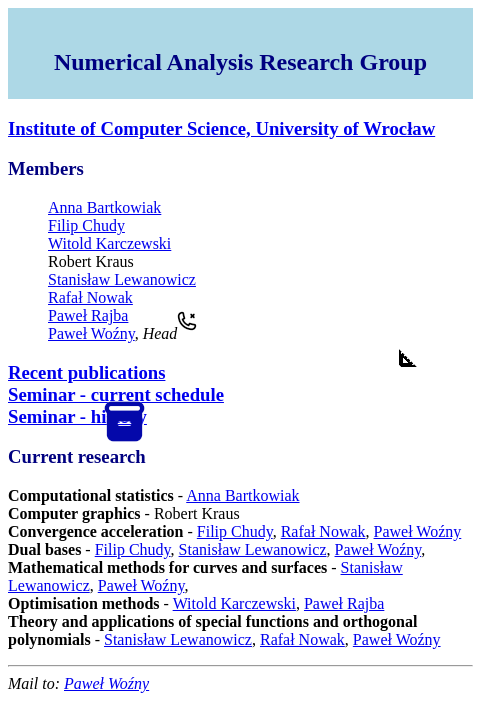 This screenshot has width=481, height=720. I want to click on measure area or dimensions, so click(408, 358).